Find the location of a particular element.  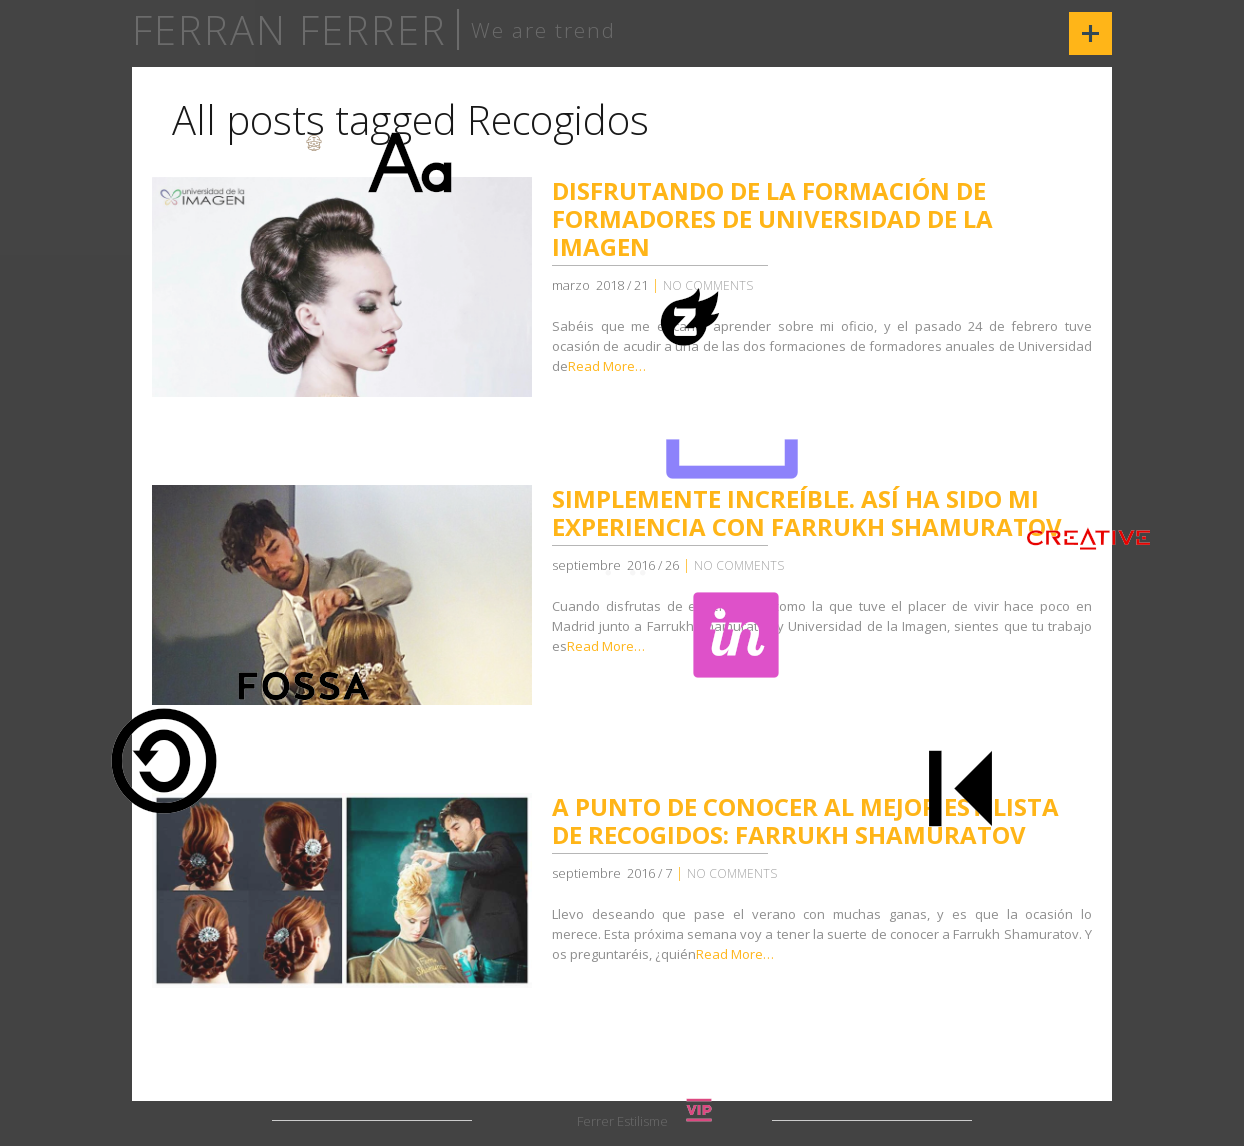

open InVision app is located at coordinates (736, 635).